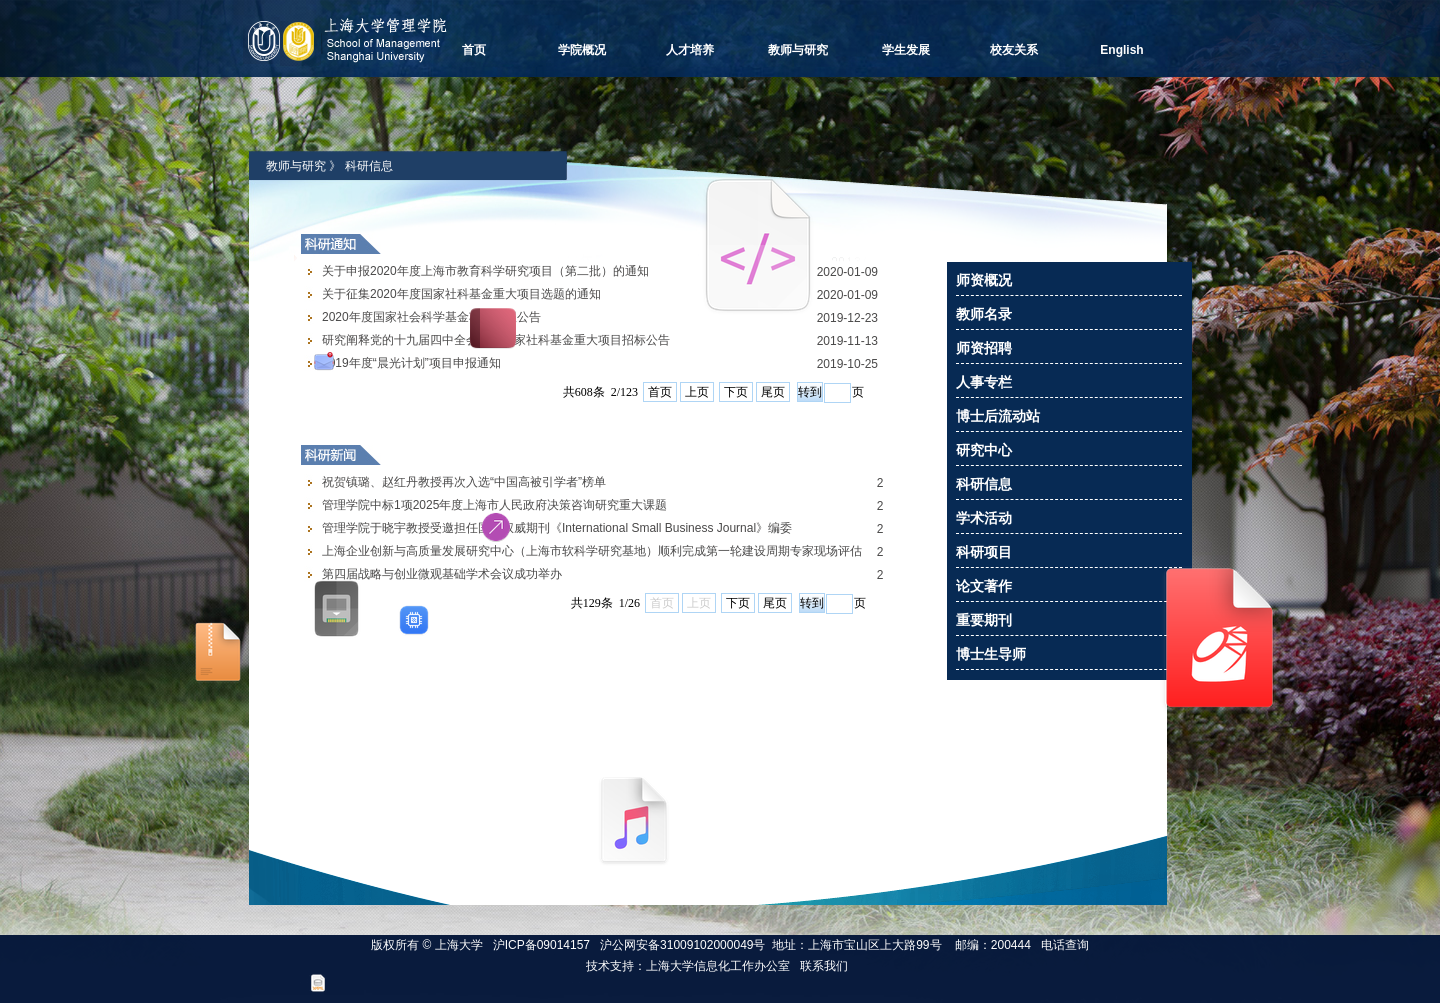  What do you see at coordinates (1219, 640) in the screenshot?
I see `a ruby programming language file` at bounding box center [1219, 640].